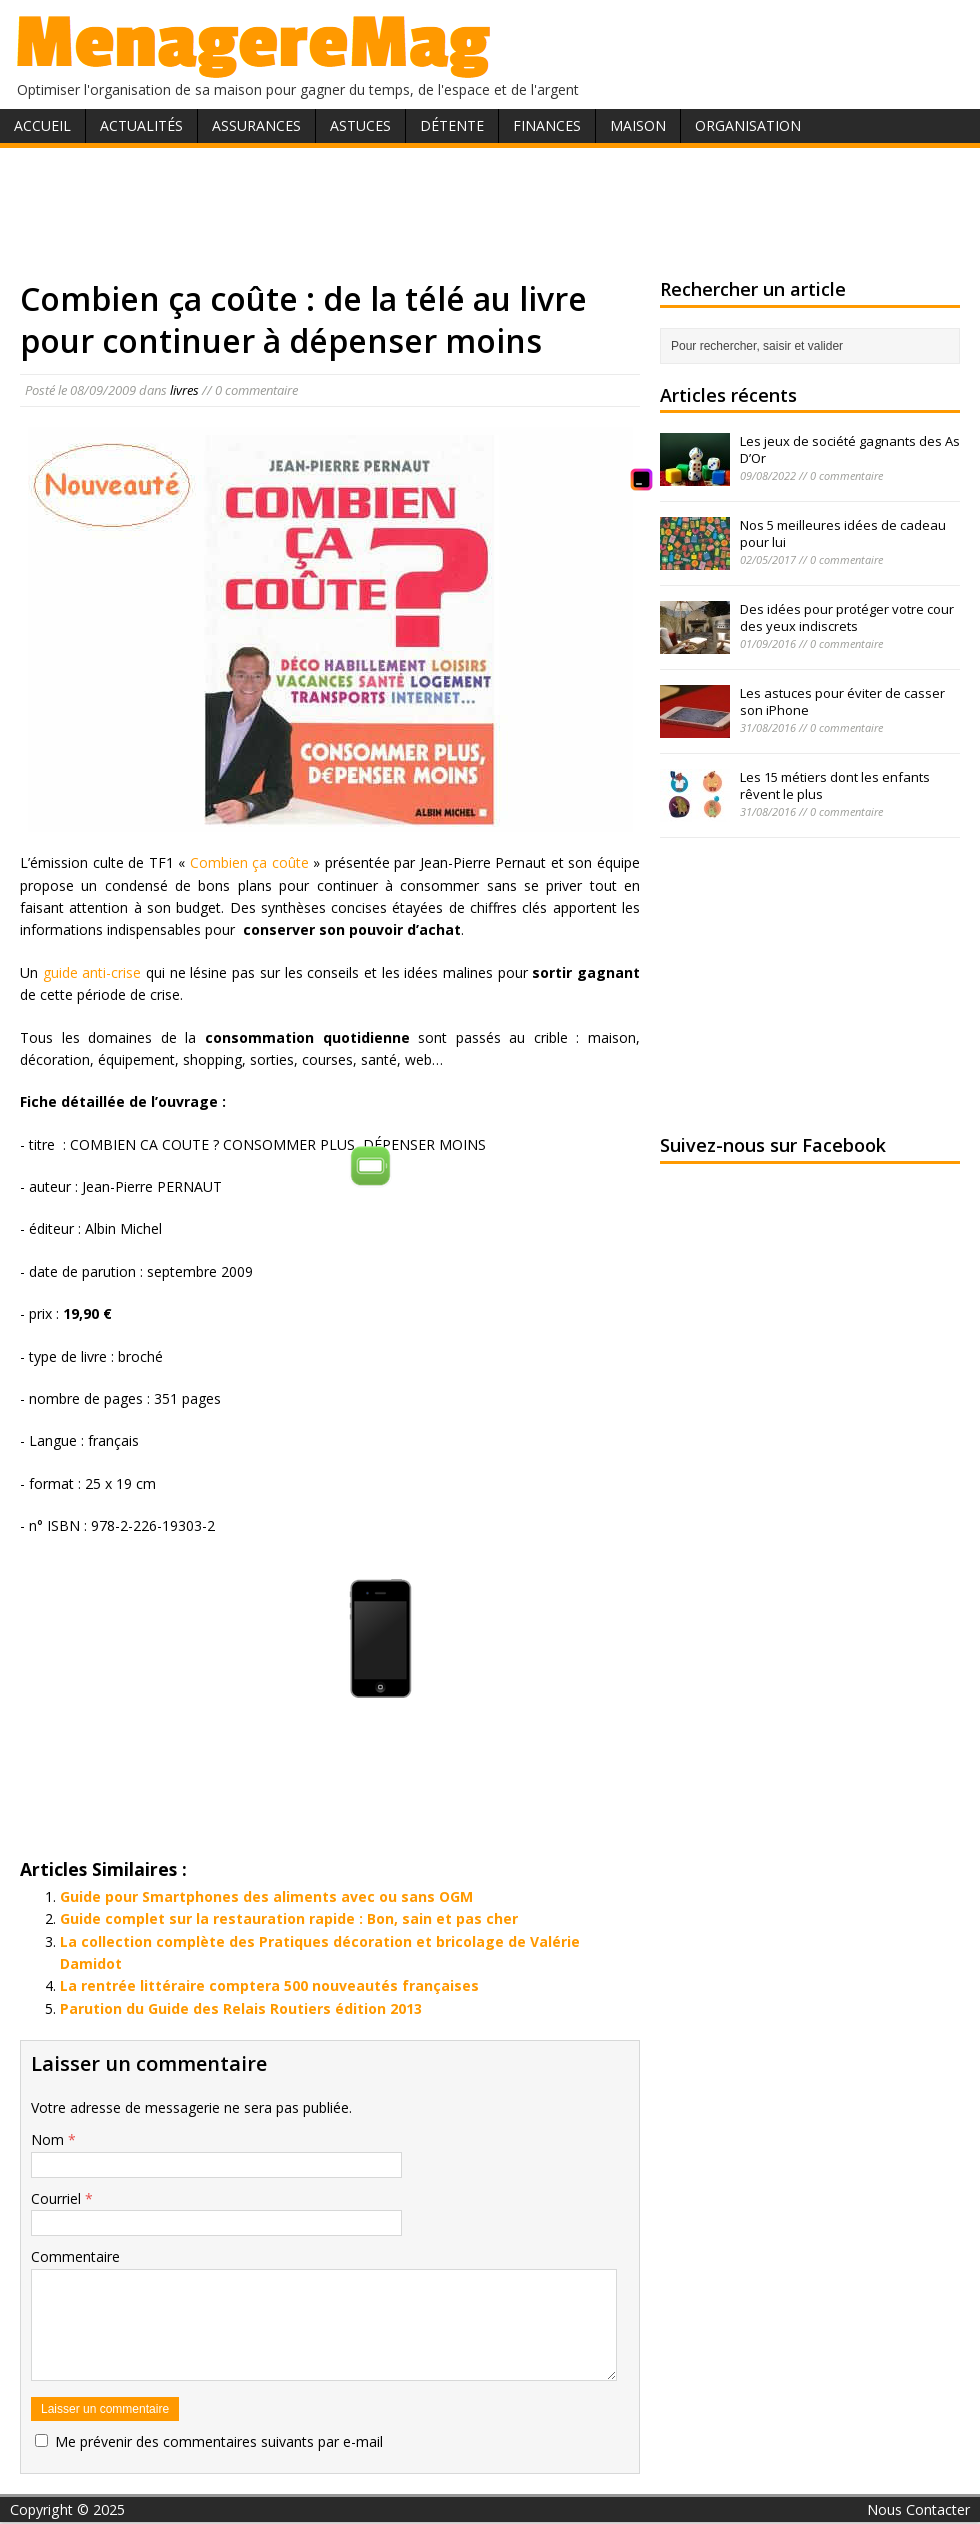 The image size is (980, 2524). Describe the element at coordinates (370, 1166) in the screenshot. I see `access battery and power settings` at that location.